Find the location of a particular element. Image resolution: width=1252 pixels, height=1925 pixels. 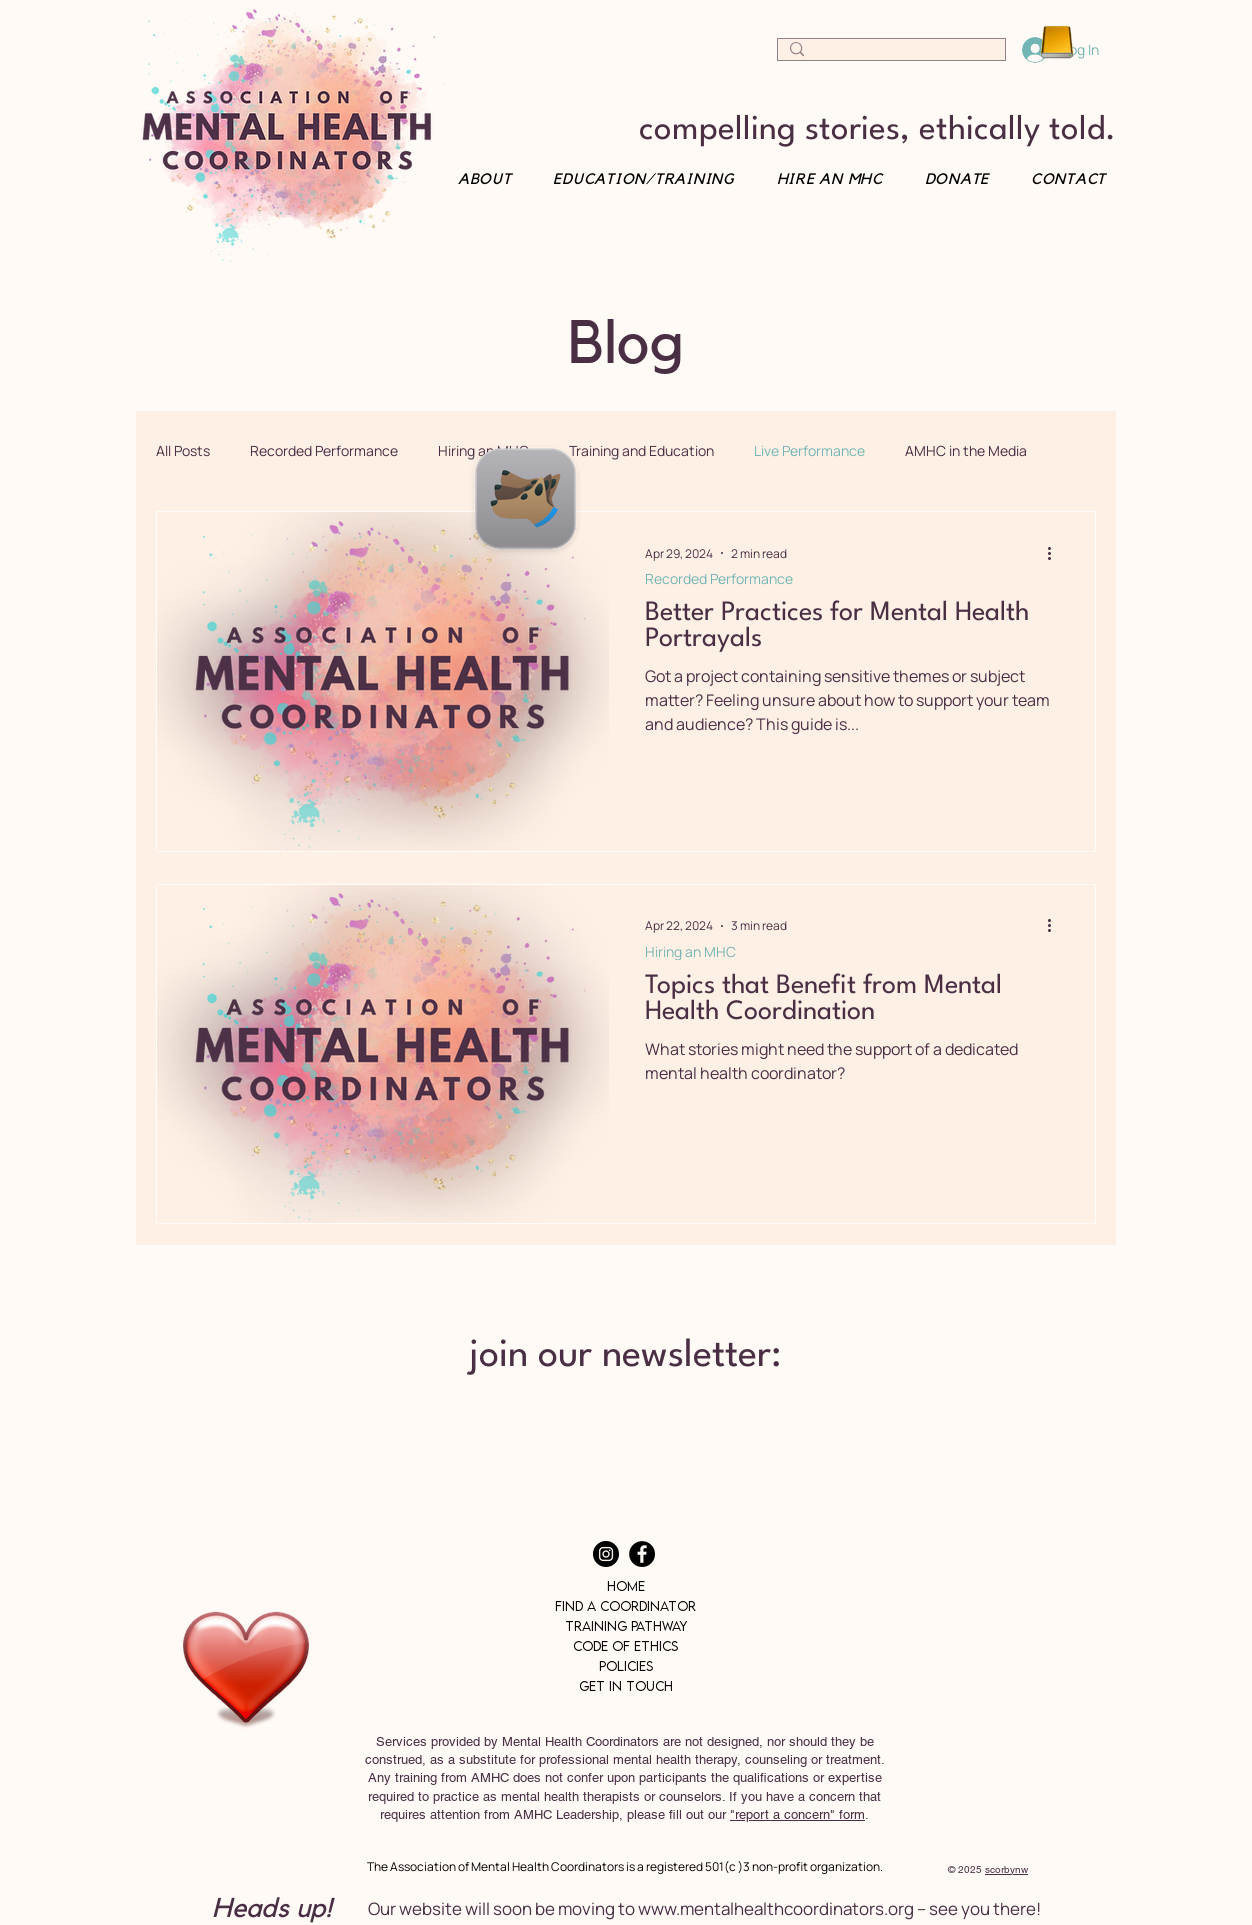

open kerberos authentication settings is located at coordinates (525, 500).